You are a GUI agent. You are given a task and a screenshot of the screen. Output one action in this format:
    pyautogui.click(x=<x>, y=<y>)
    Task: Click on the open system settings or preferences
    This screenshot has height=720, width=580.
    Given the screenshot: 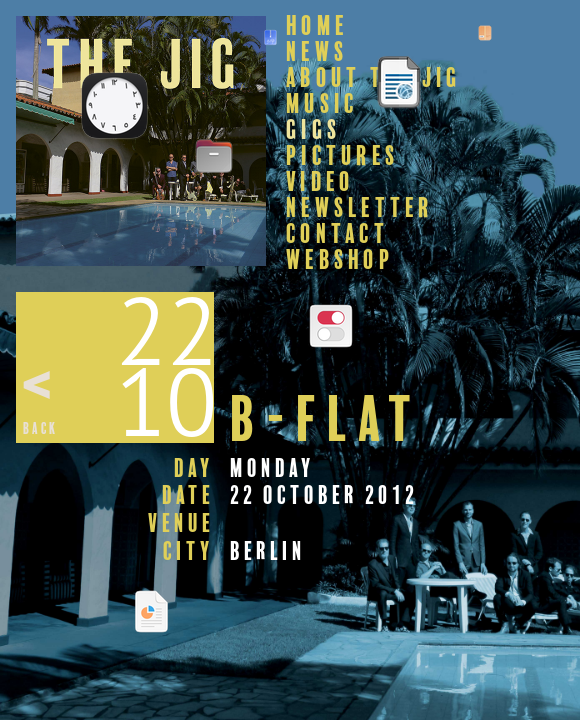 What is the action you would take?
    pyautogui.click(x=331, y=326)
    